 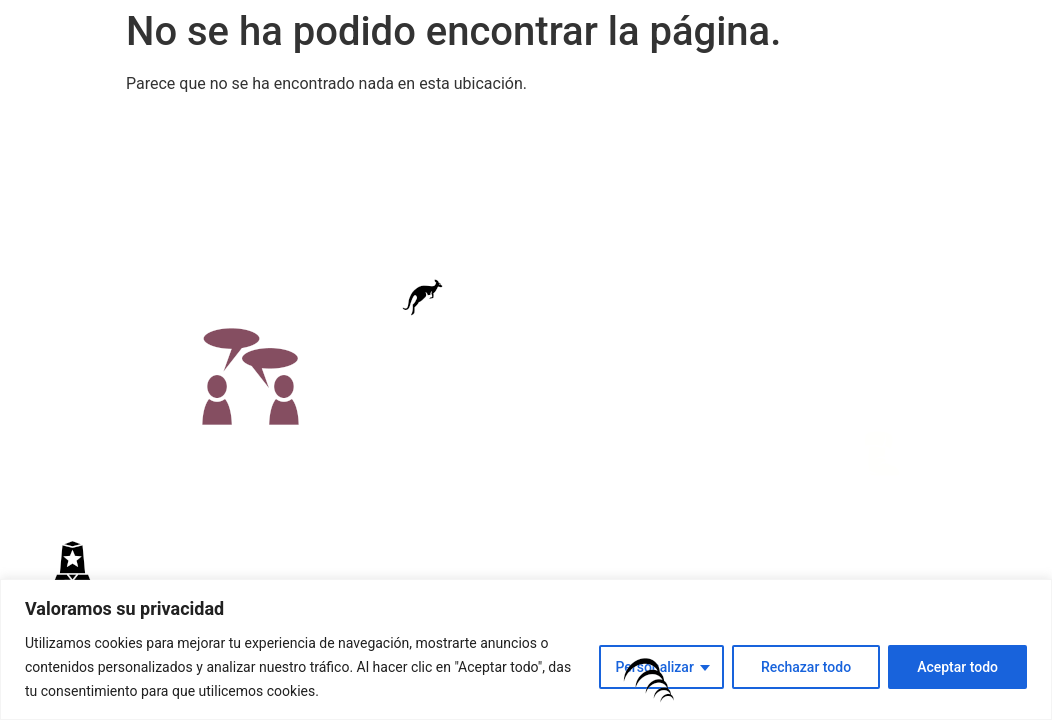 What do you see at coordinates (72, 560) in the screenshot?
I see `access shrine or altar features in gameplay` at bounding box center [72, 560].